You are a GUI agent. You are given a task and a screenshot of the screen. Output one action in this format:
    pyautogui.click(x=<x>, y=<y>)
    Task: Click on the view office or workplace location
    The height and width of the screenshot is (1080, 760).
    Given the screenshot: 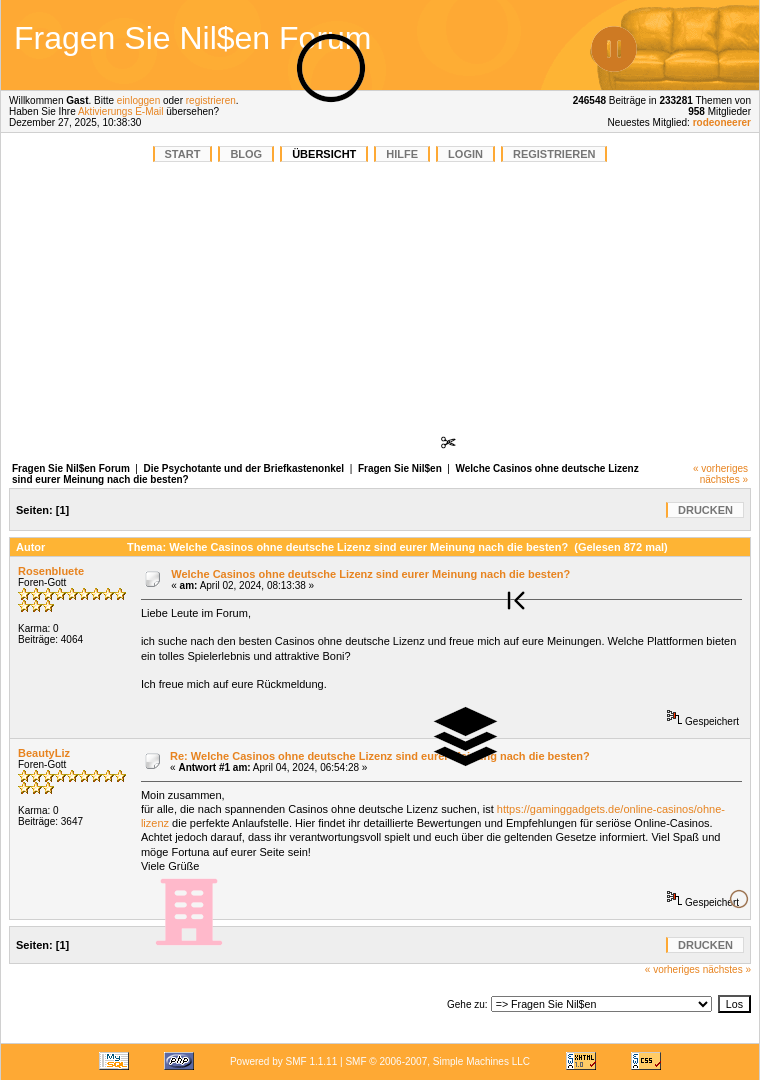 What is the action you would take?
    pyautogui.click(x=189, y=912)
    